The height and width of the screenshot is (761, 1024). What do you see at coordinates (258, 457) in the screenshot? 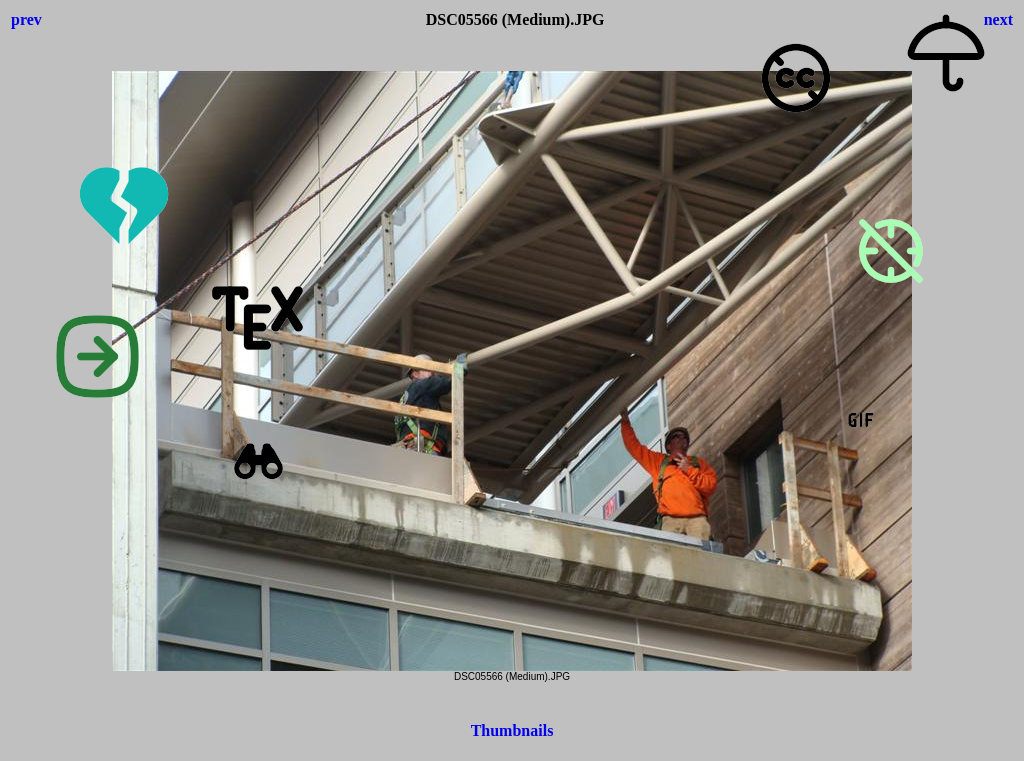
I see `search or explore content` at bounding box center [258, 457].